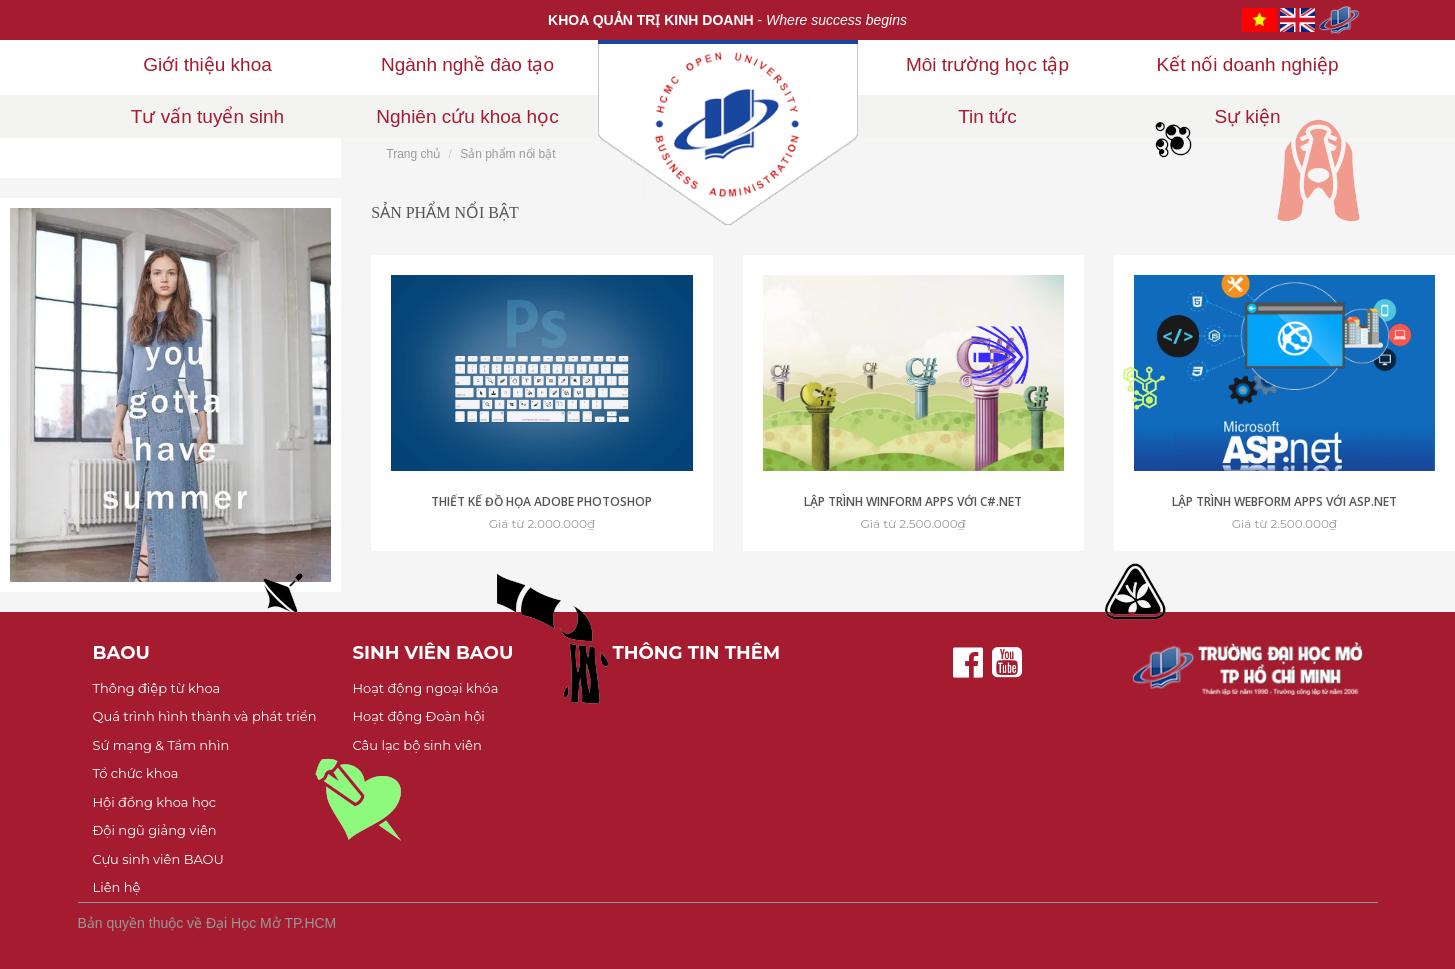  Describe the element at coordinates (1000, 355) in the screenshot. I see `indicates high-speed or fast-forward action` at that location.